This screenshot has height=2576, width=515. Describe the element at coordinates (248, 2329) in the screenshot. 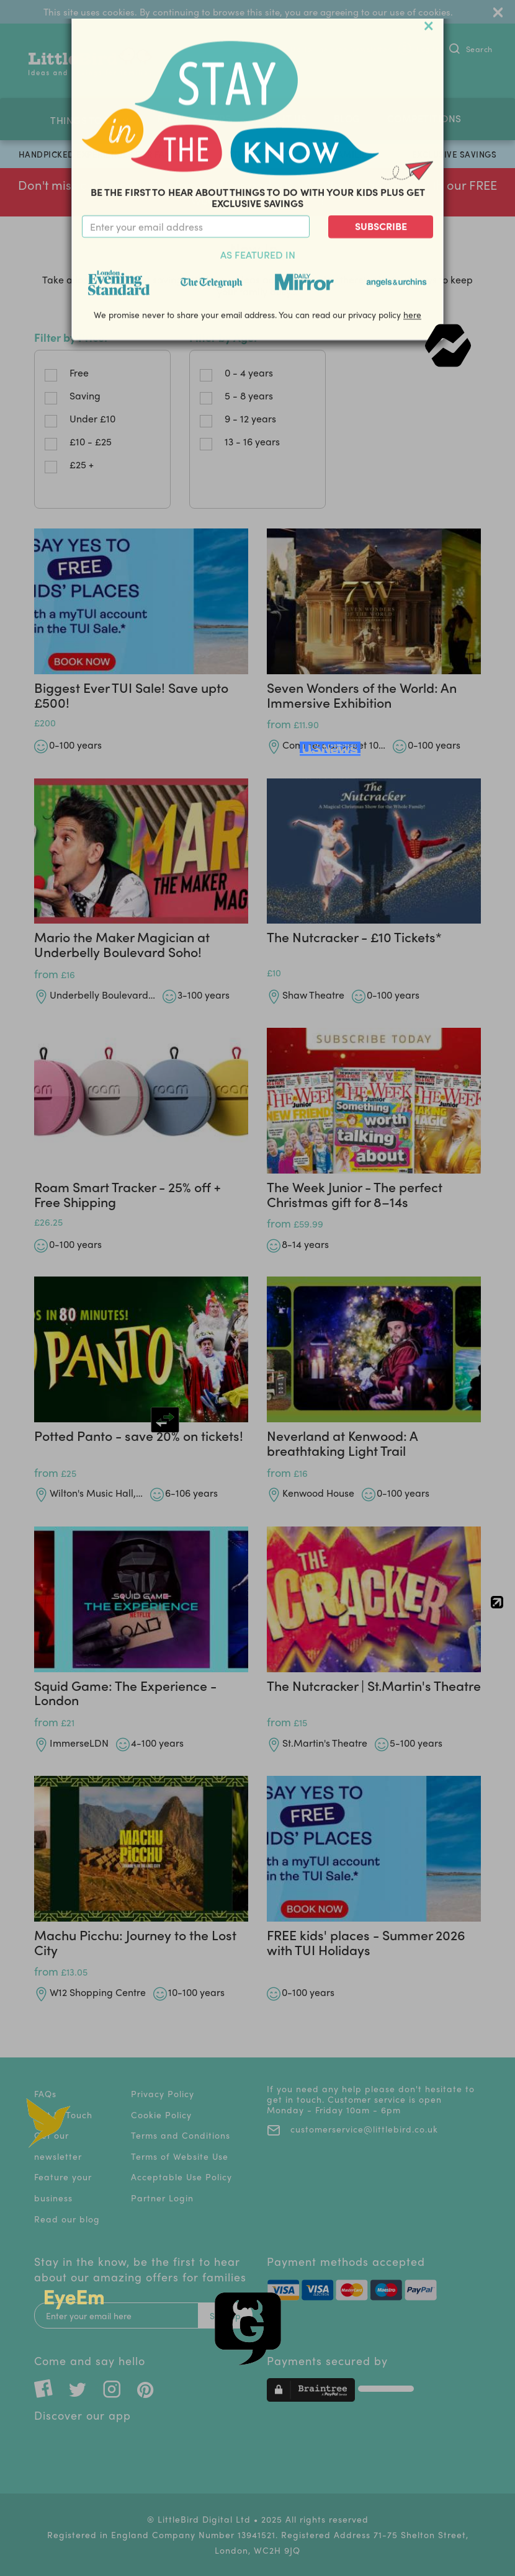

I see `link to GNU Social profile` at that location.